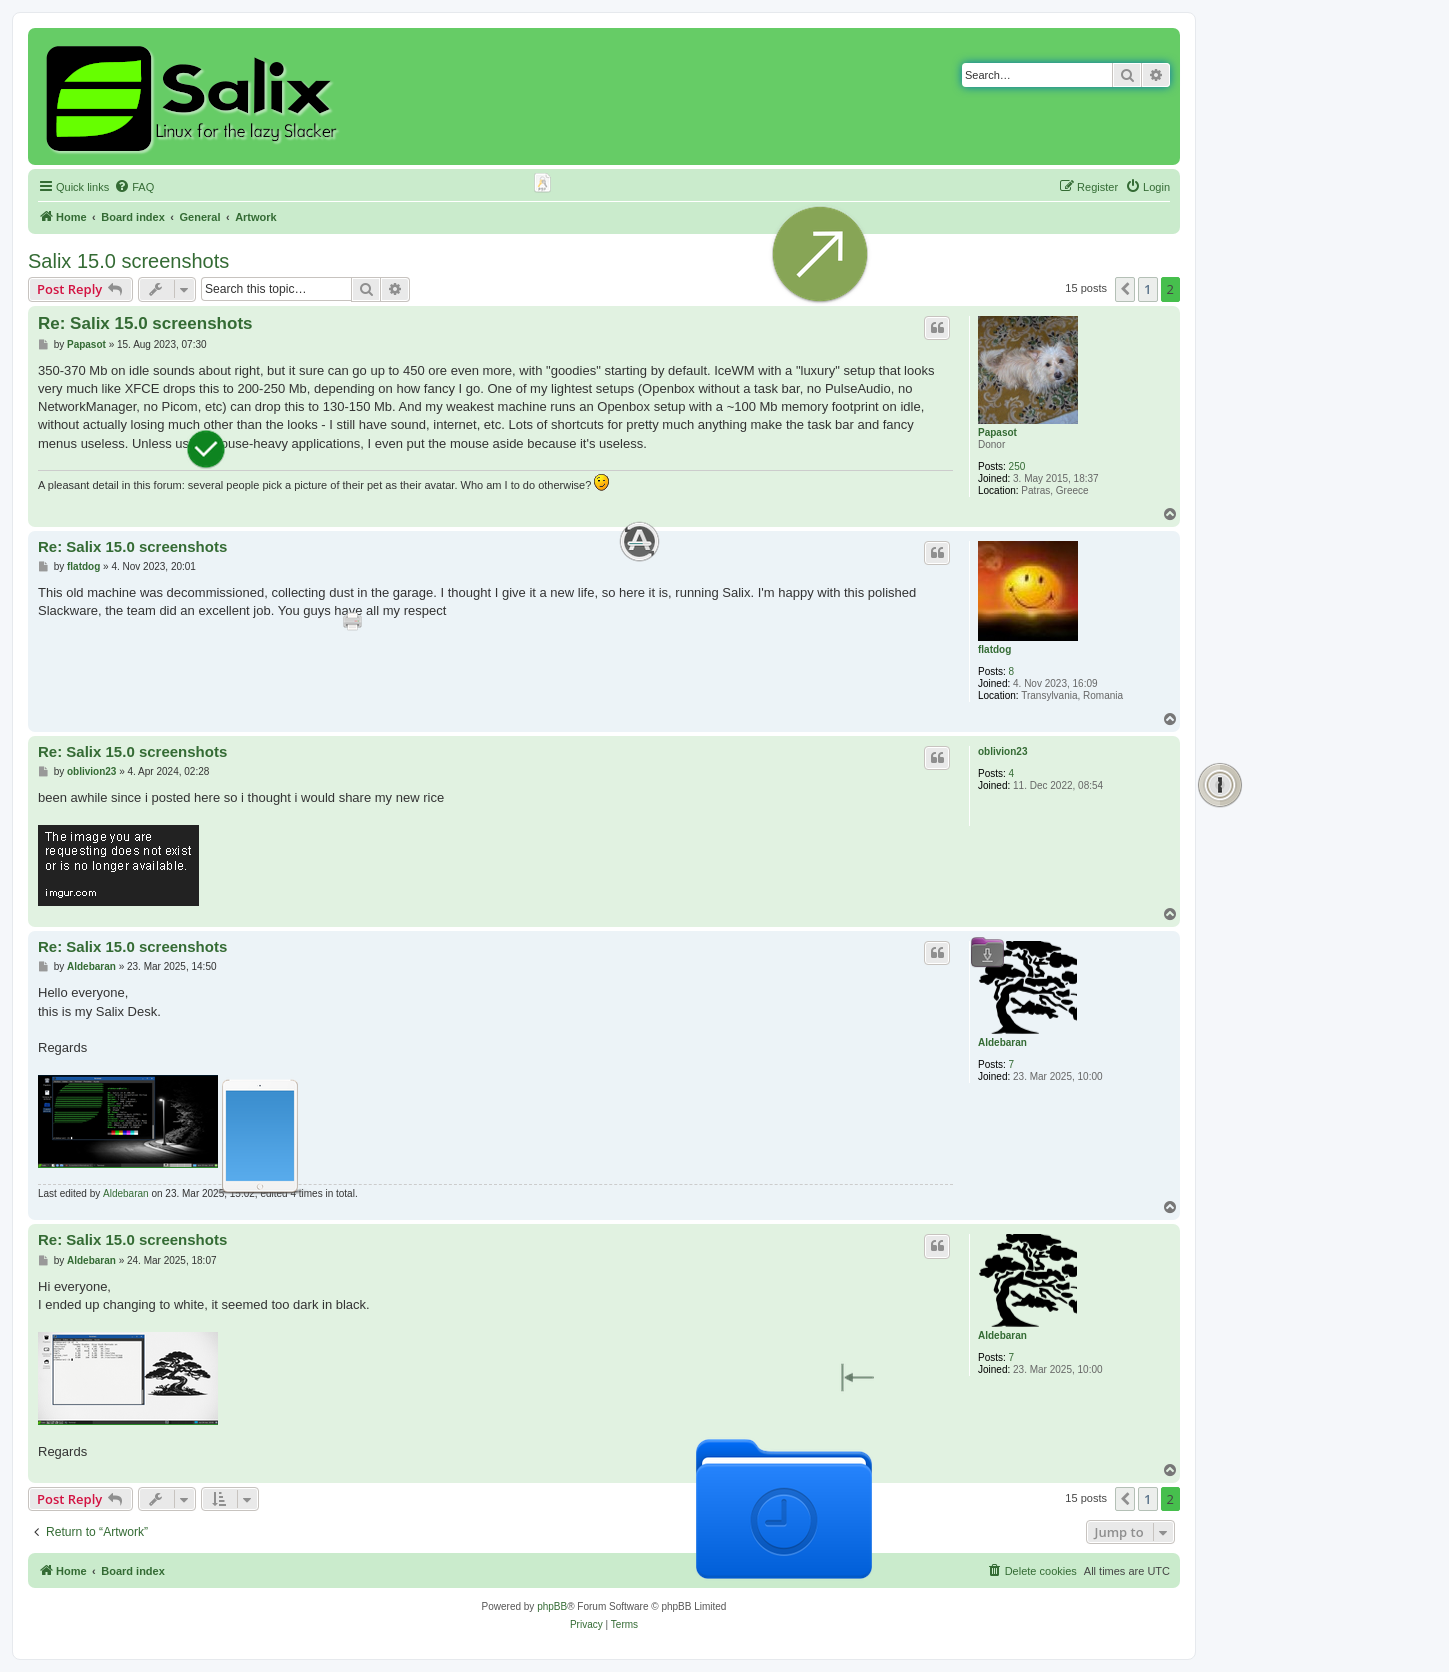 The height and width of the screenshot is (1672, 1449). What do you see at coordinates (1220, 785) in the screenshot?
I see `open the passwords app` at bounding box center [1220, 785].